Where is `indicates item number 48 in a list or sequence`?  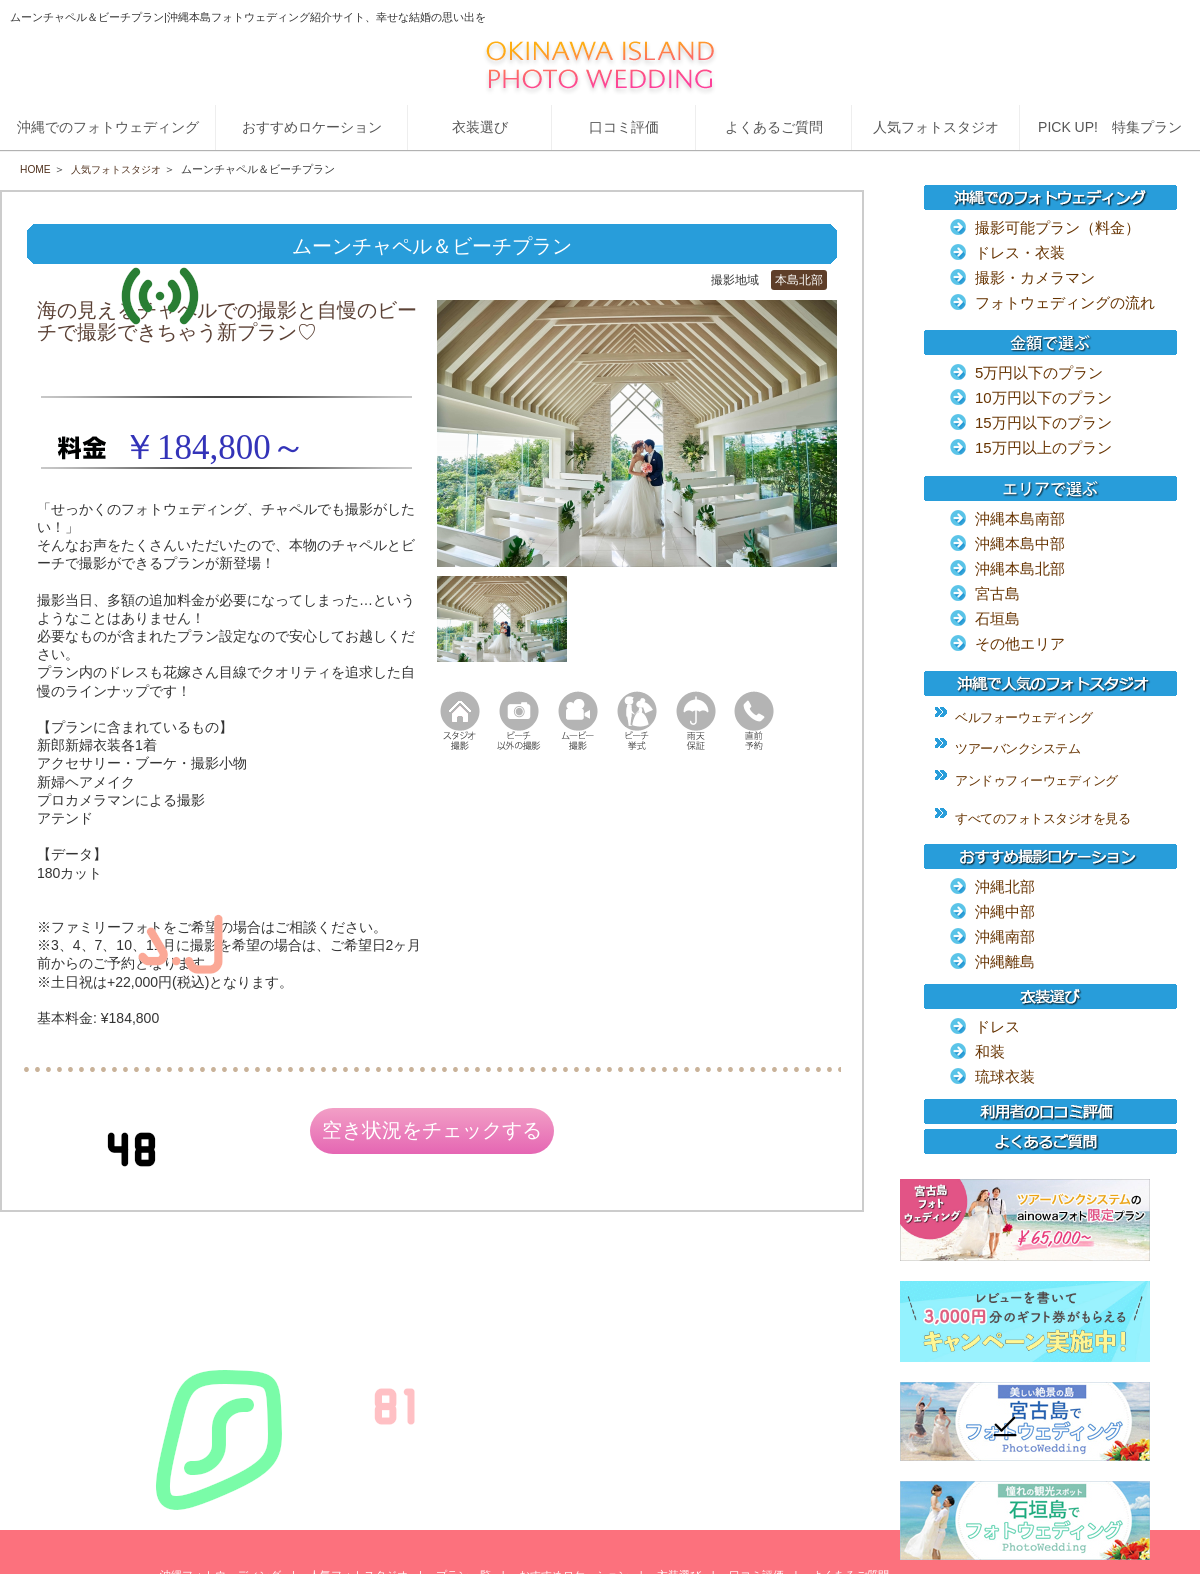 indicates item number 48 in a list or sequence is located at coordinates (131, 1149).